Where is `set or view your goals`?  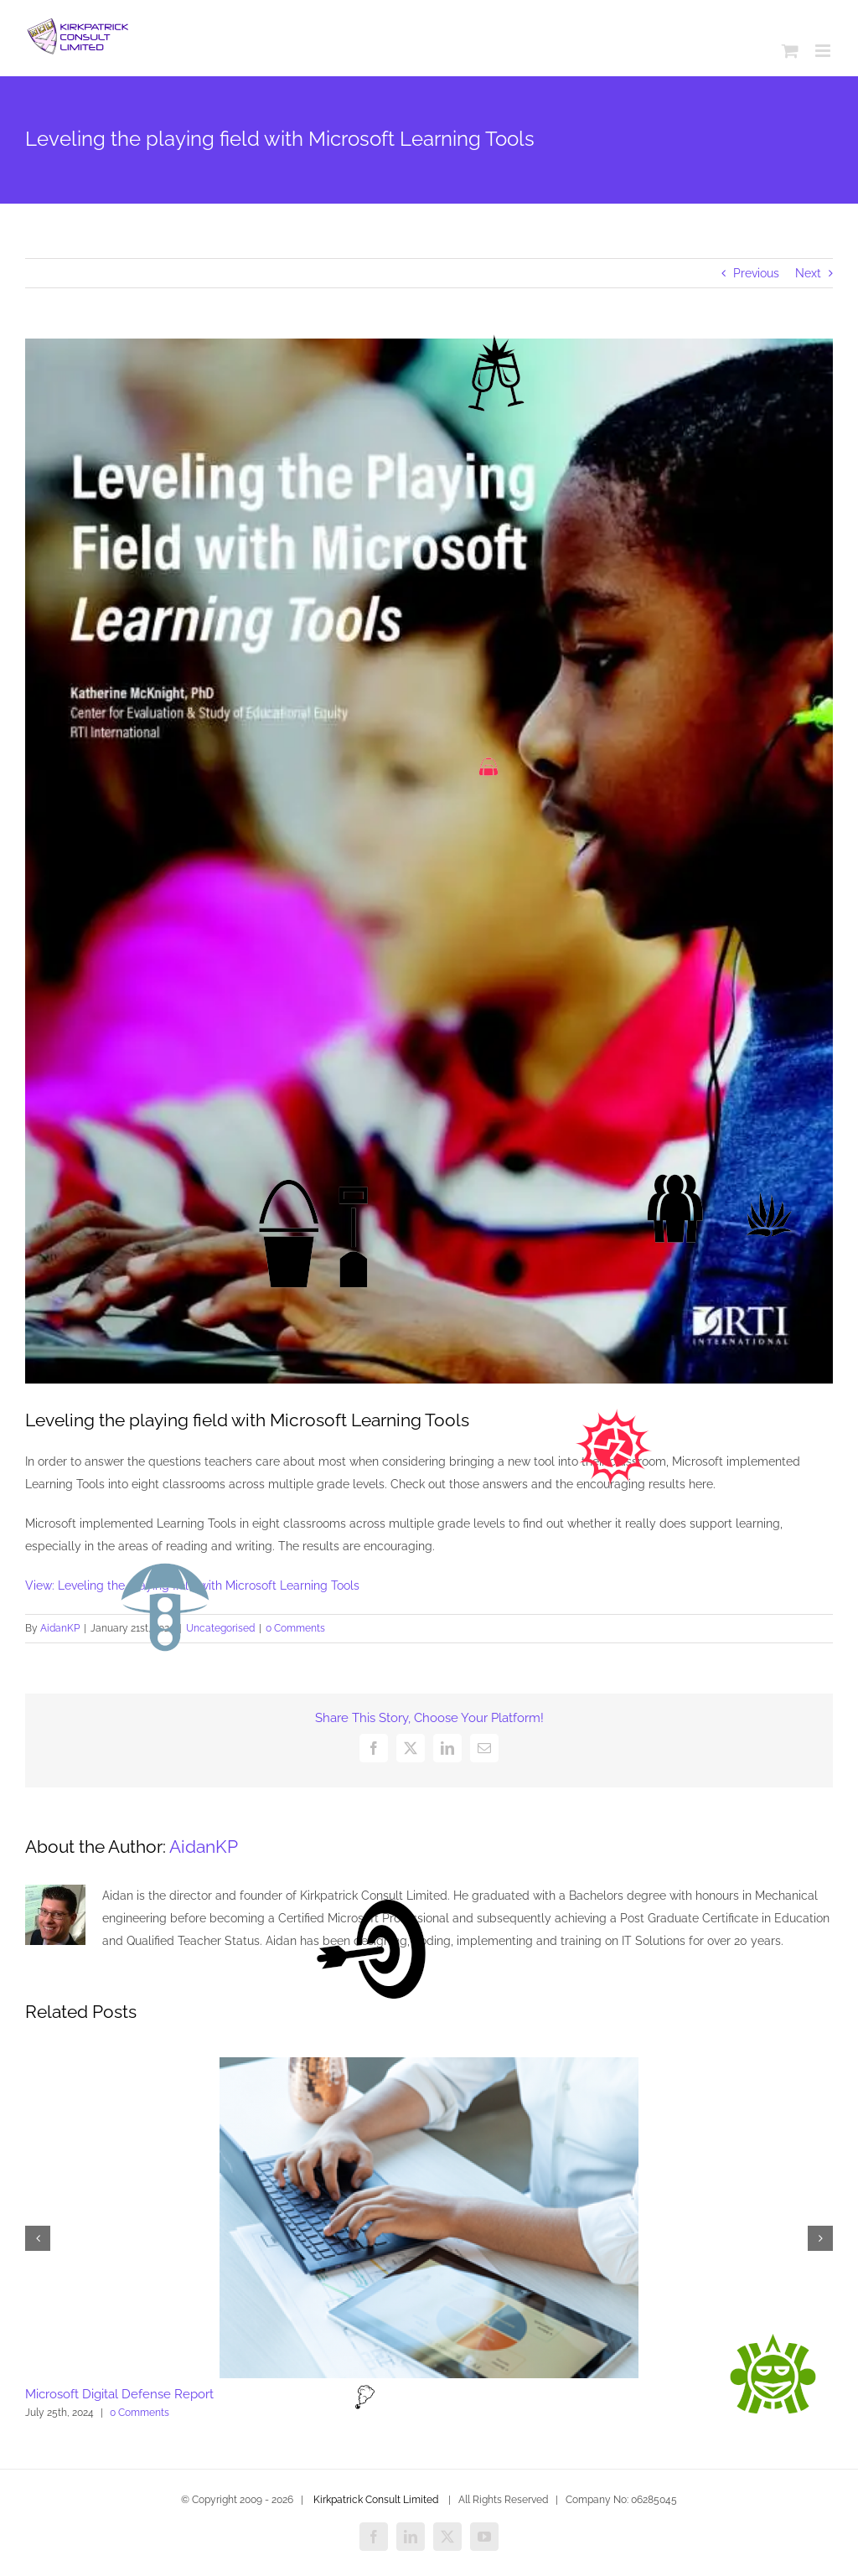
set or view your goals is located at coordinates (371, 1949).